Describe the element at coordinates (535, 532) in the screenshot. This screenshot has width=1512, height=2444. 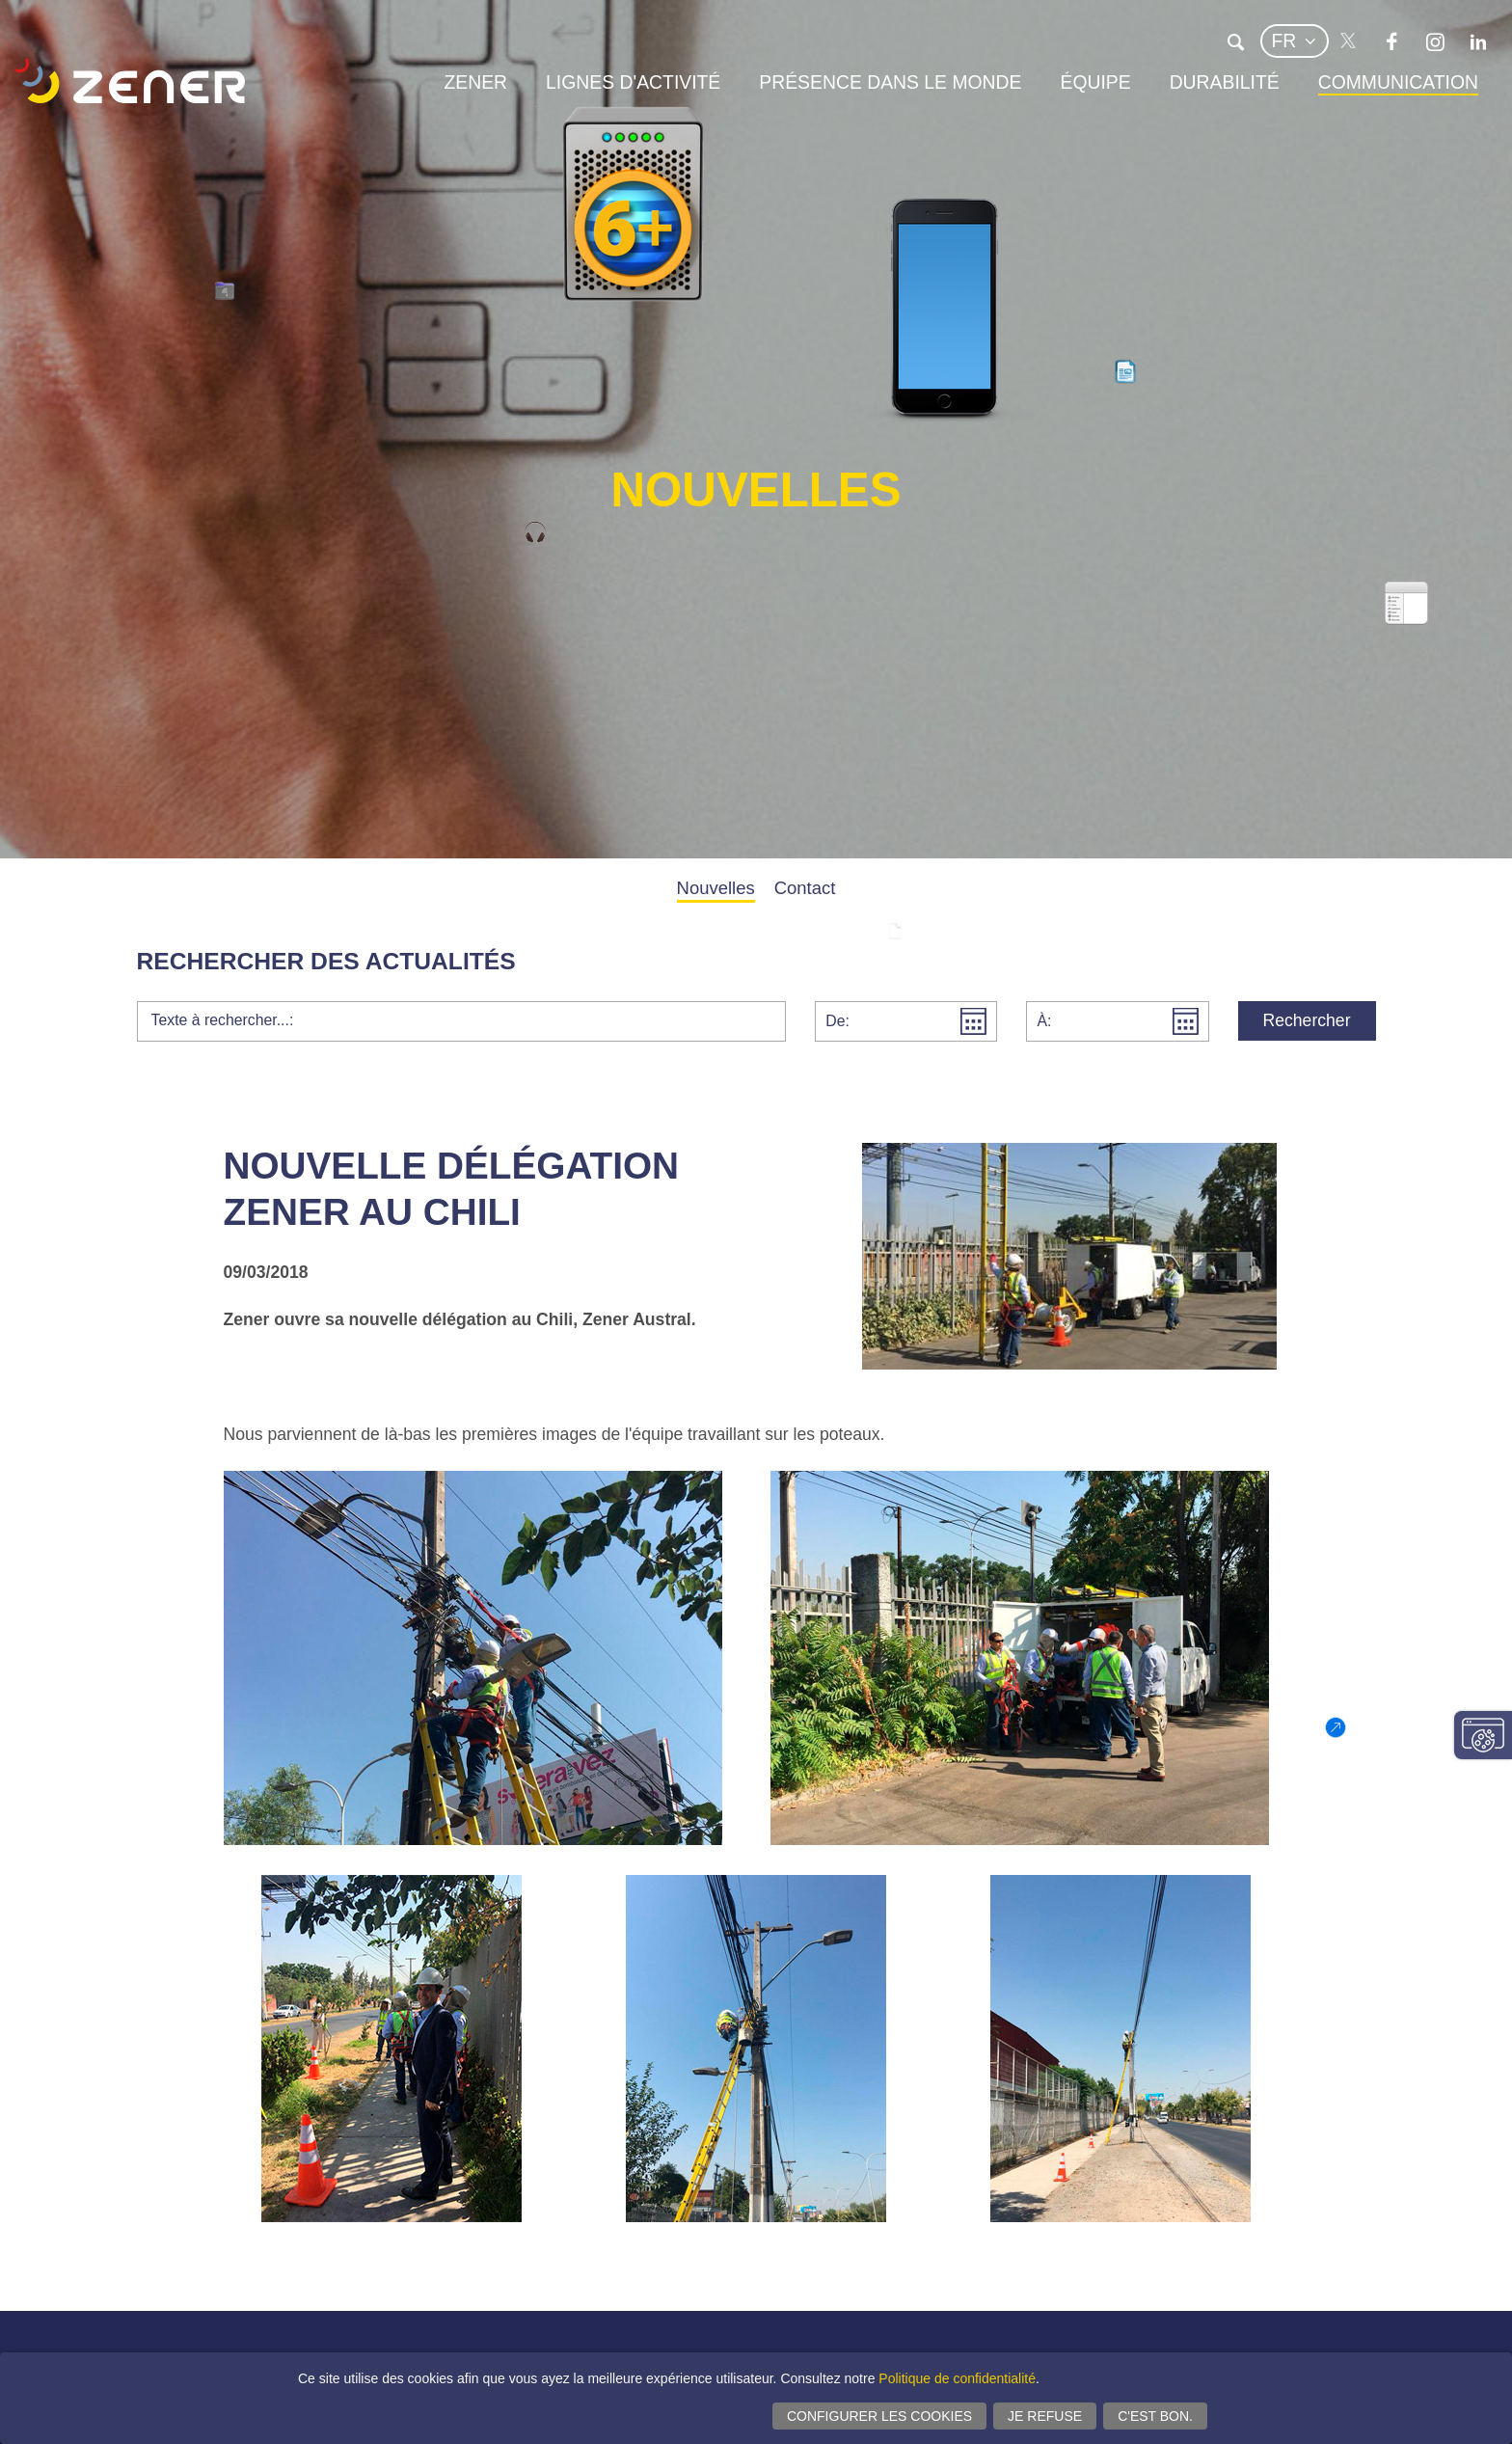
I see `connect bluetooth headphones` at that location.